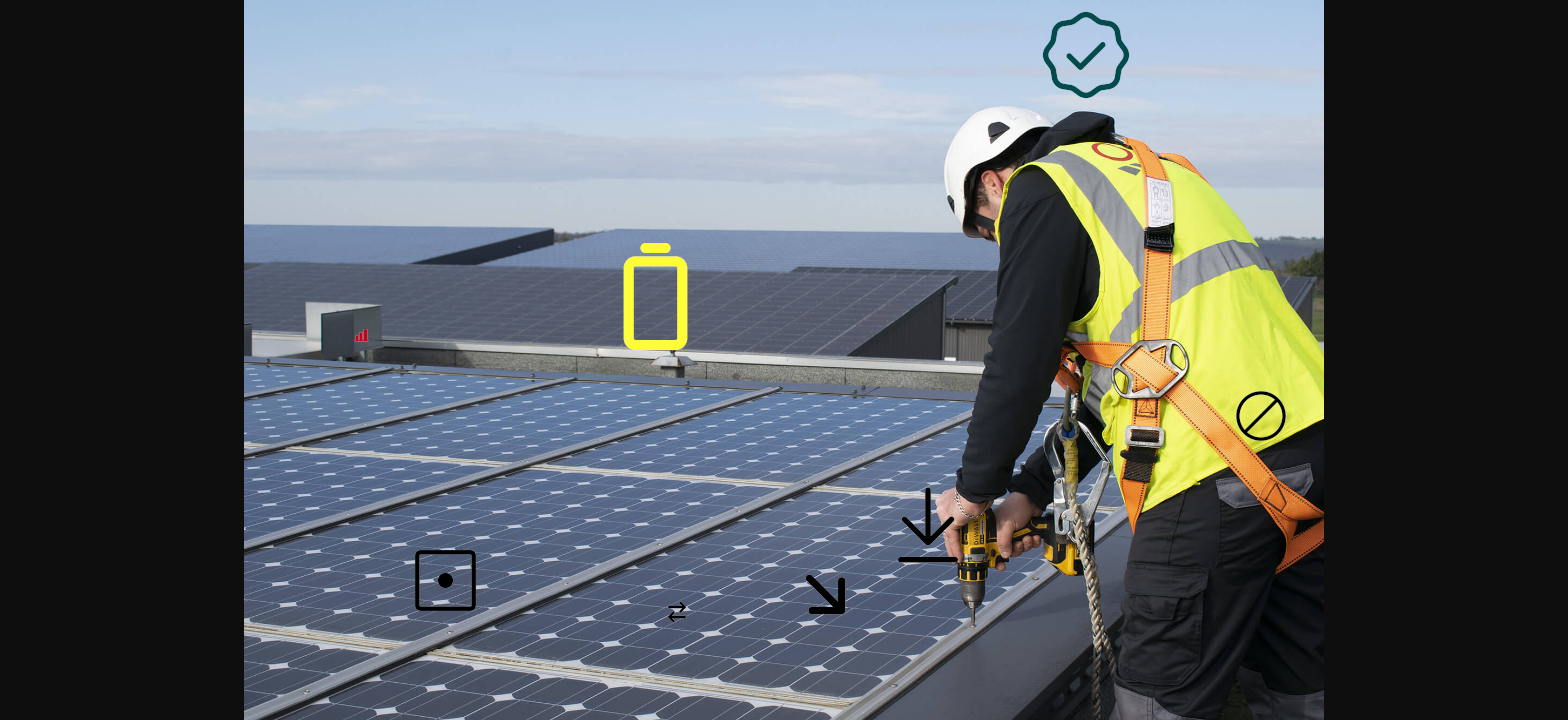  I want to click on switch between two views or modes, so click(677, 612).